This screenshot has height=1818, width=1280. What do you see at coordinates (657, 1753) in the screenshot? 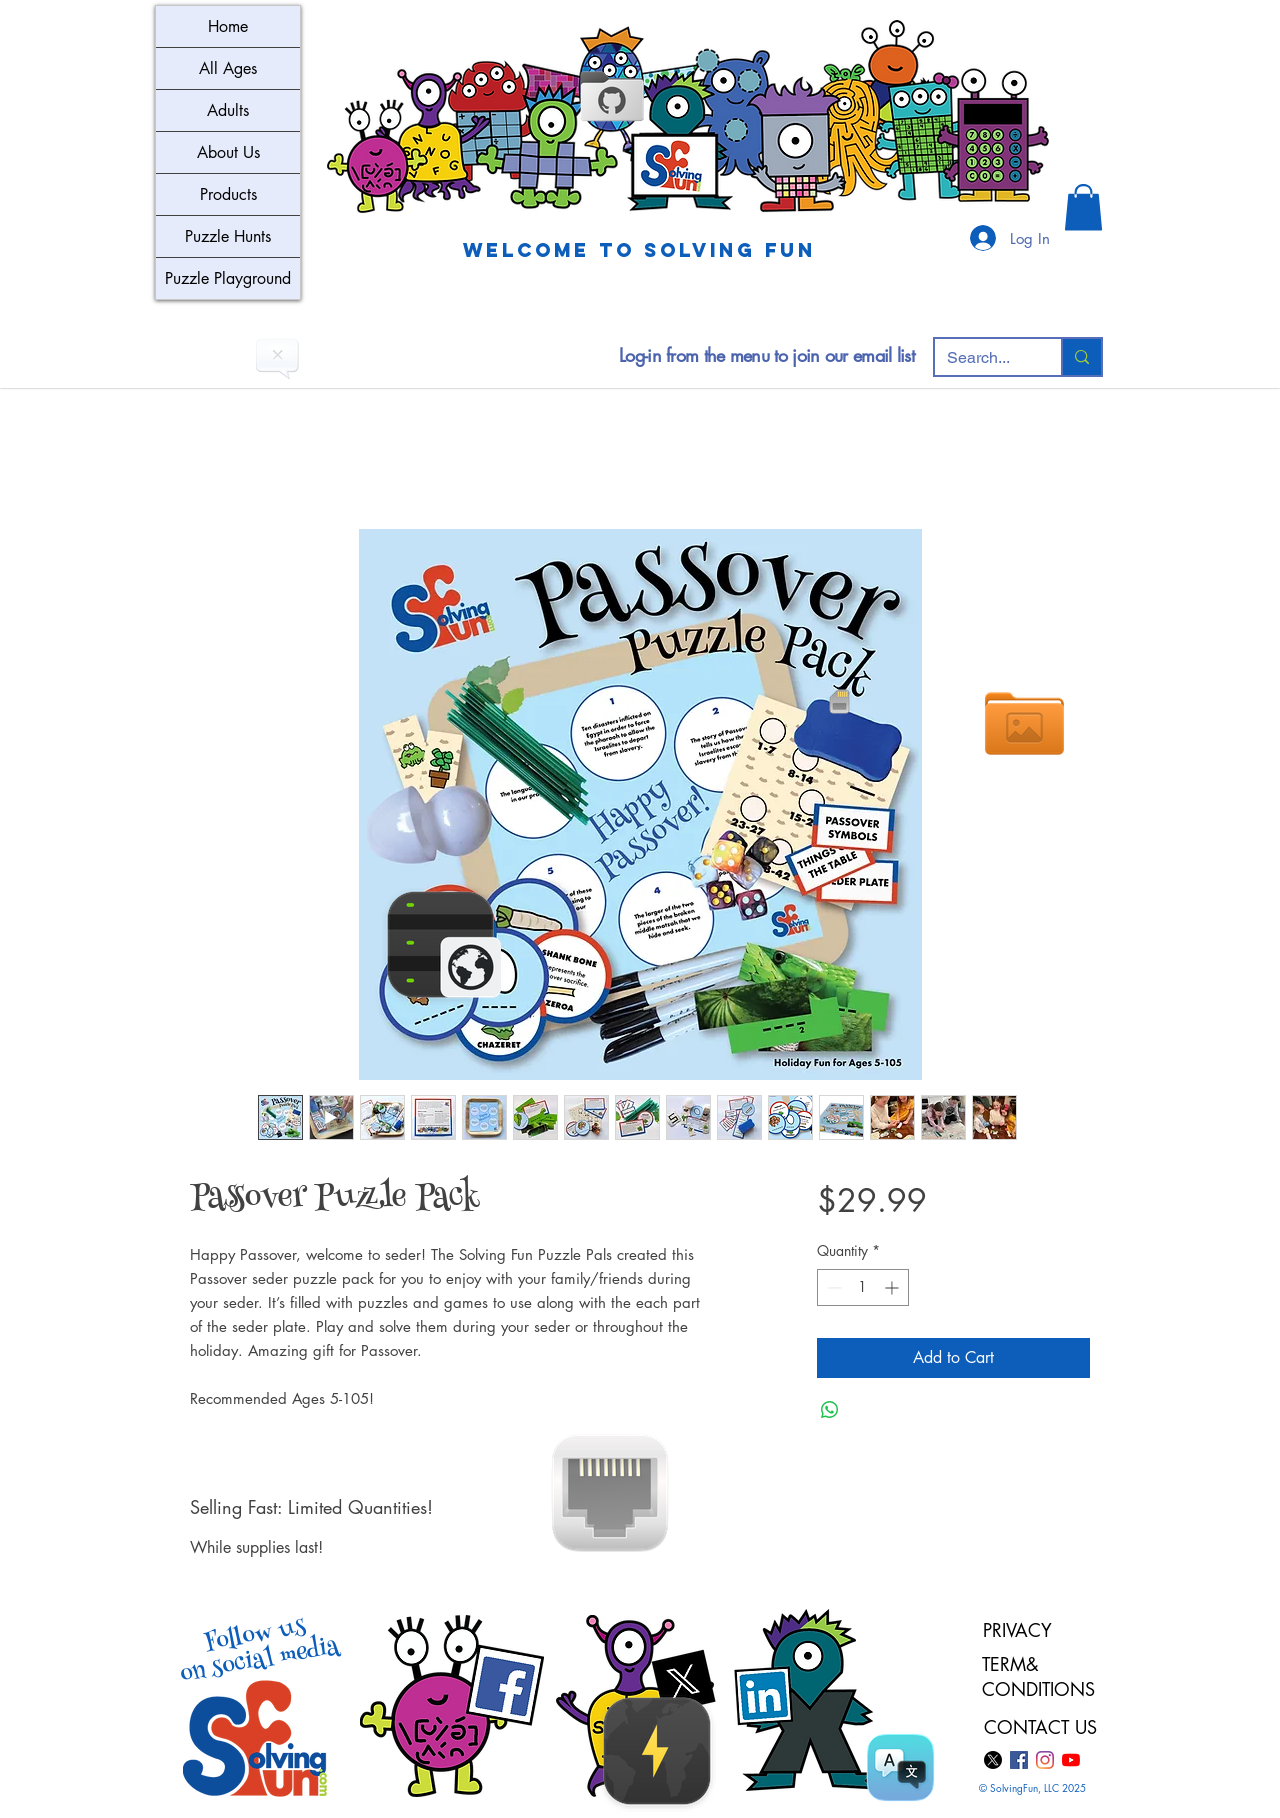
I see `access keyboard shortcuts settings for web browser` at bounding box center [657, 1753].